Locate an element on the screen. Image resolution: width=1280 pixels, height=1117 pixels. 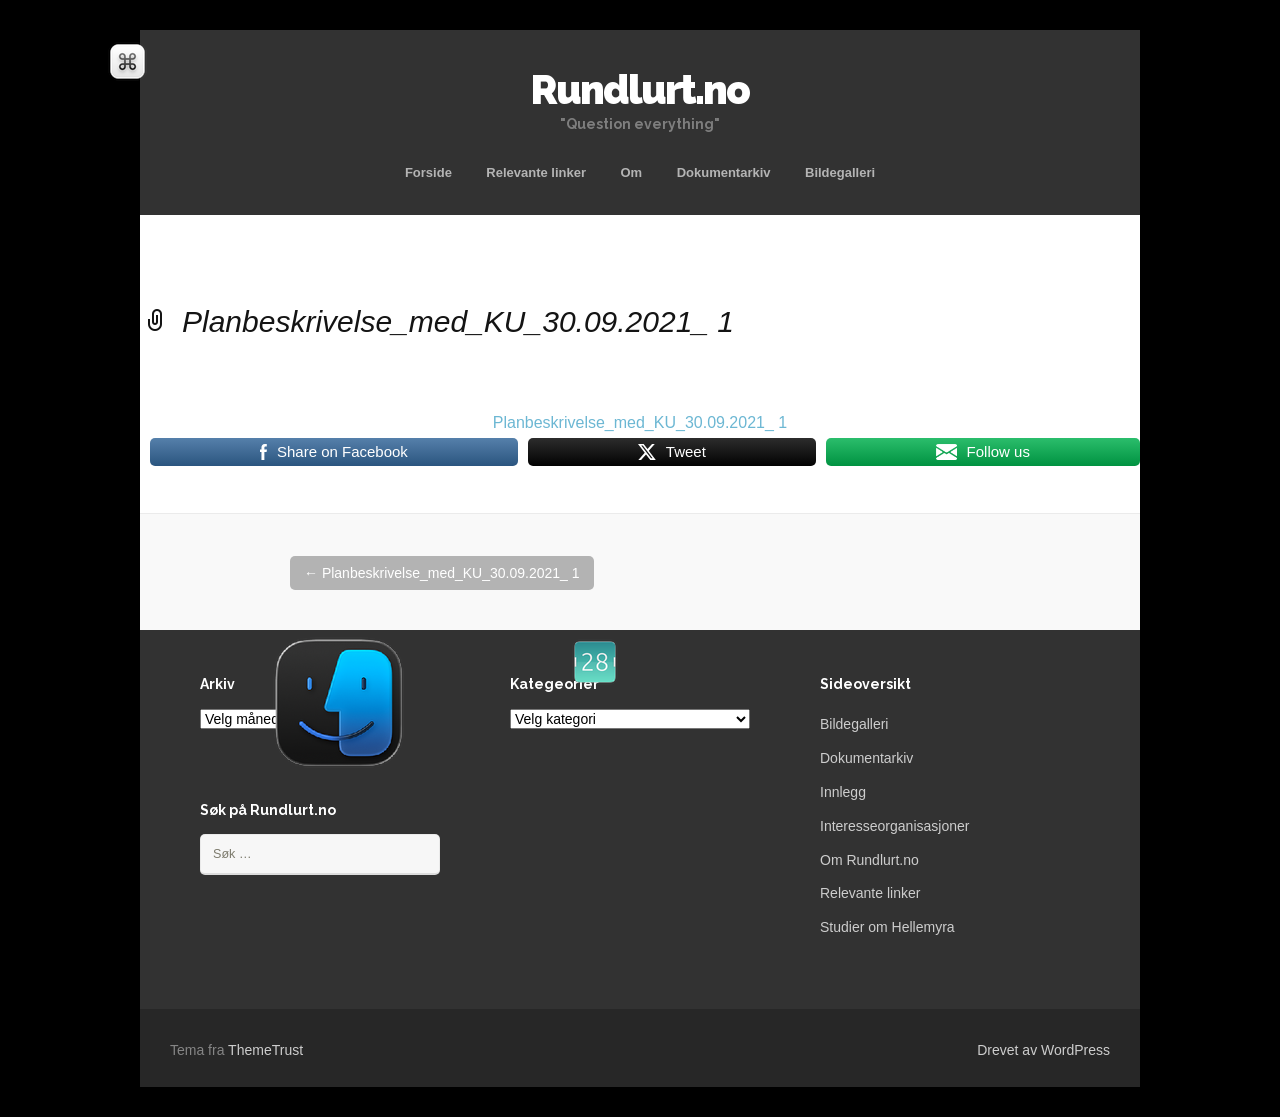
open Finder to browse files and folders is located at coordinates (339, 703).